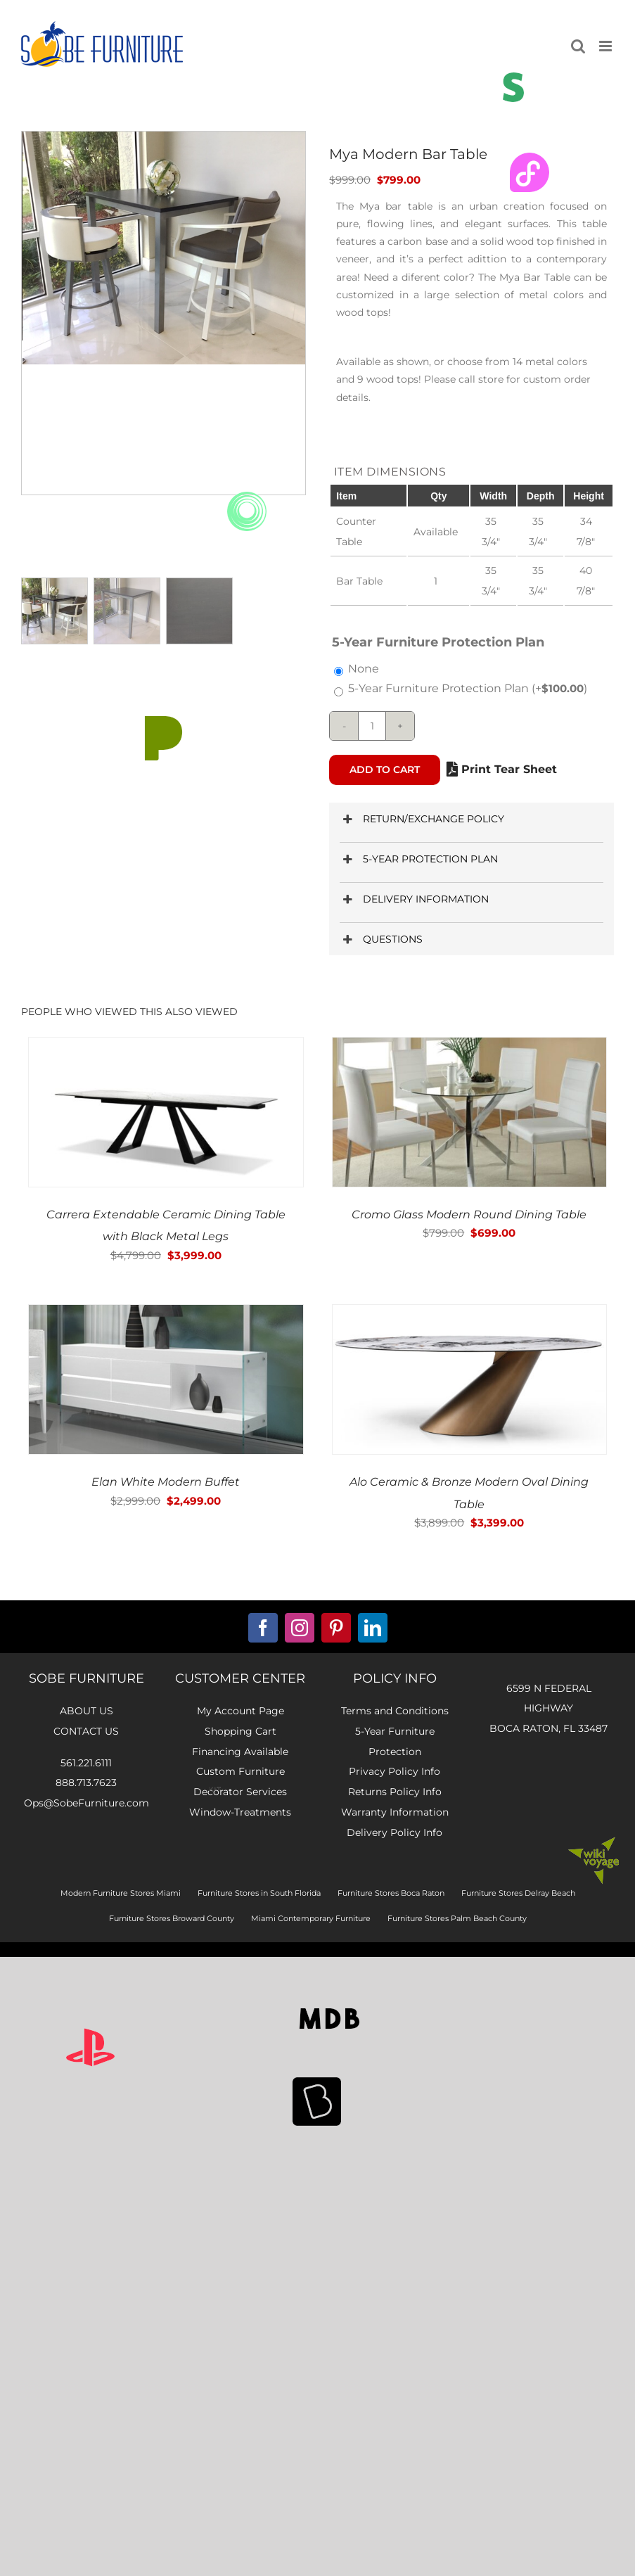 The image size is (635, 2576). I want to click on open wikivoyage travel guide, so click(594, 1861).